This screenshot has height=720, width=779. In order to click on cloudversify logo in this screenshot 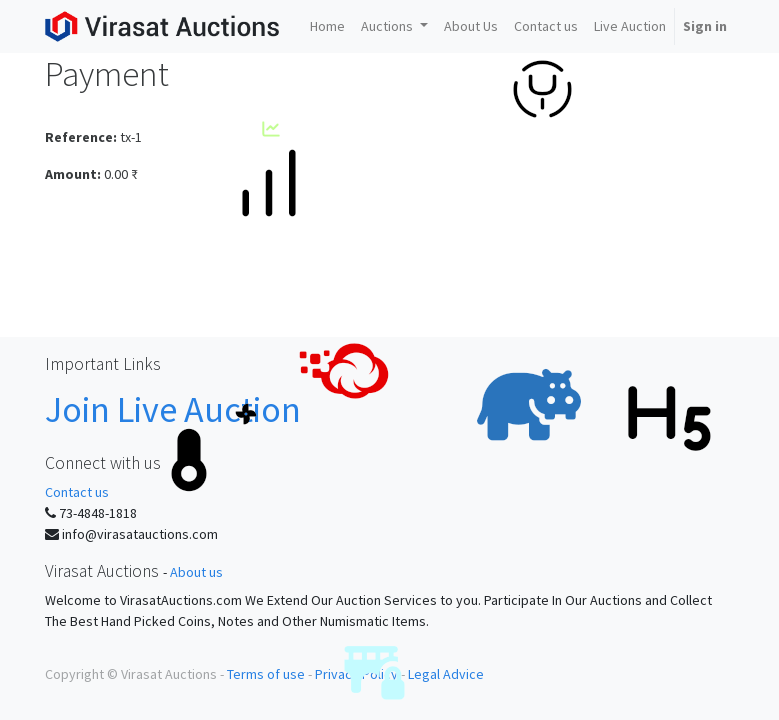, I will do `click(344, 371)`.